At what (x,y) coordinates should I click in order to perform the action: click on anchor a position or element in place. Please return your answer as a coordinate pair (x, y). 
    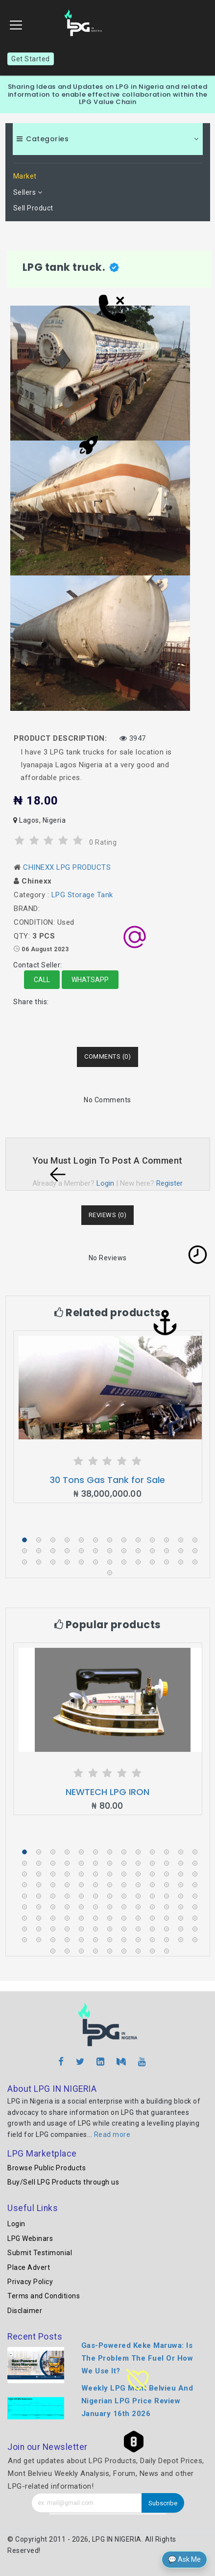
    Looking at the image, I should click on (165, 1323).